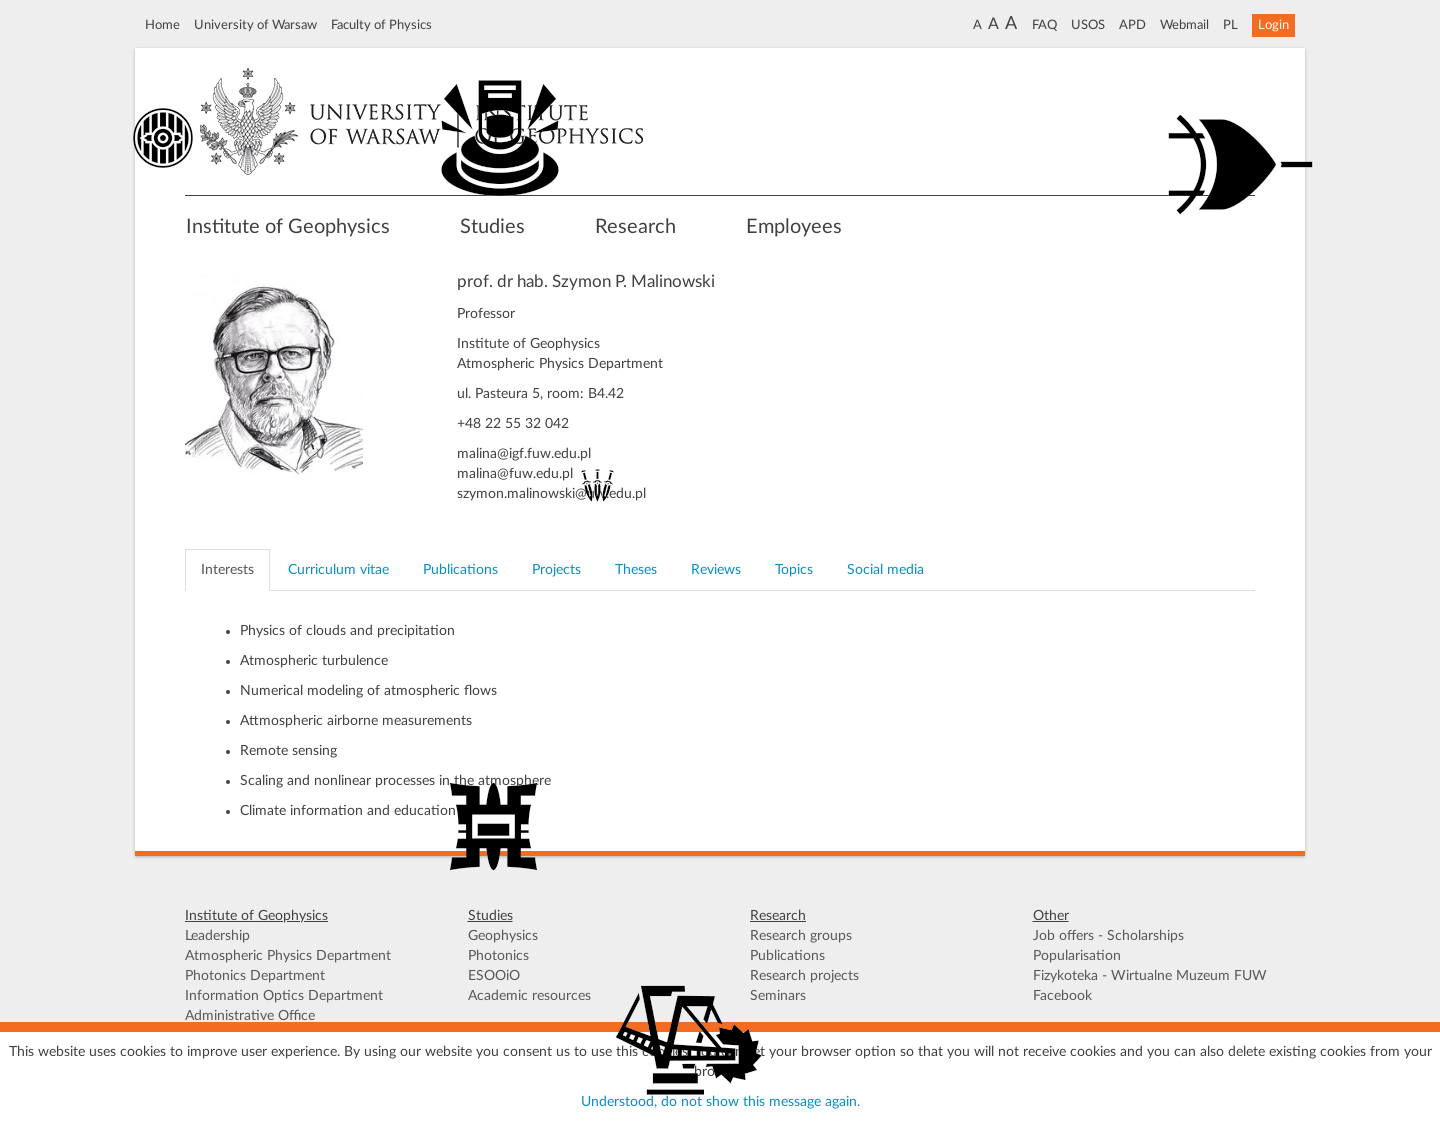 Image resolution: width=1440 pixels, height=1127 pixels. Describe the element at coordinates (1240, 164) in the screenshot. I see `represents an XOR logic gate in a circuit diagram` at that location.